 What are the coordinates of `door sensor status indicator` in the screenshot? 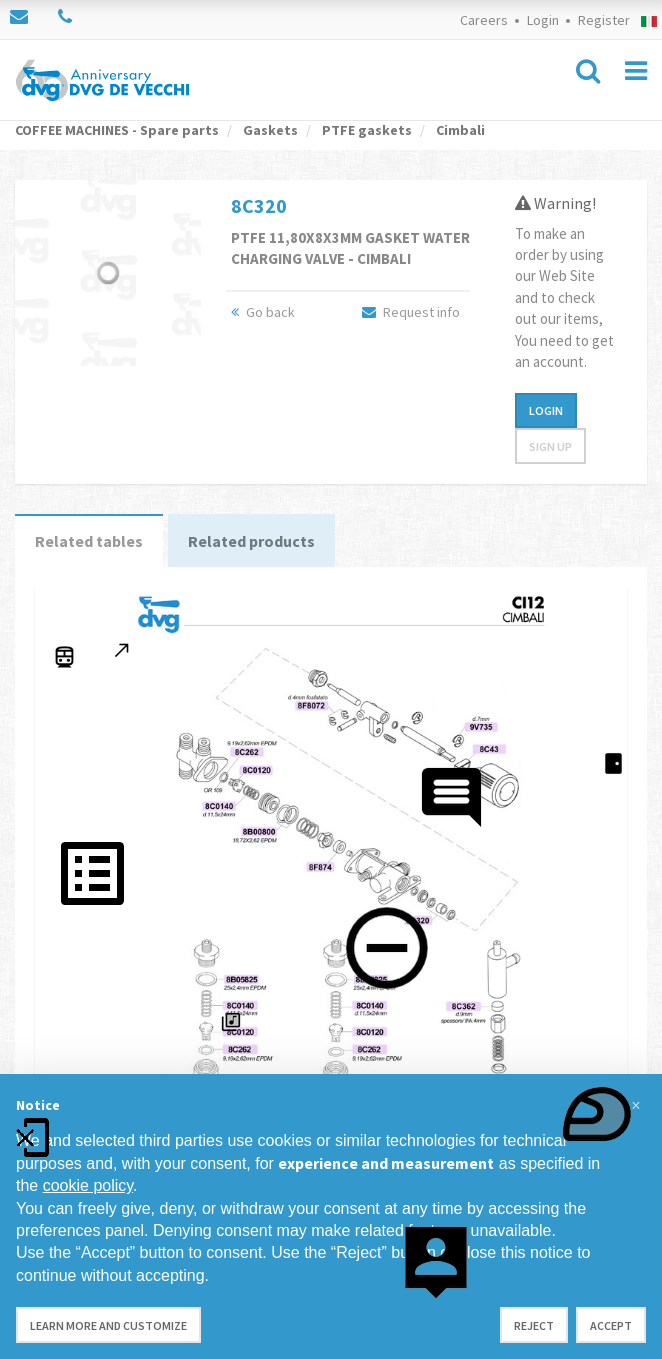 It's located at (613, 763).